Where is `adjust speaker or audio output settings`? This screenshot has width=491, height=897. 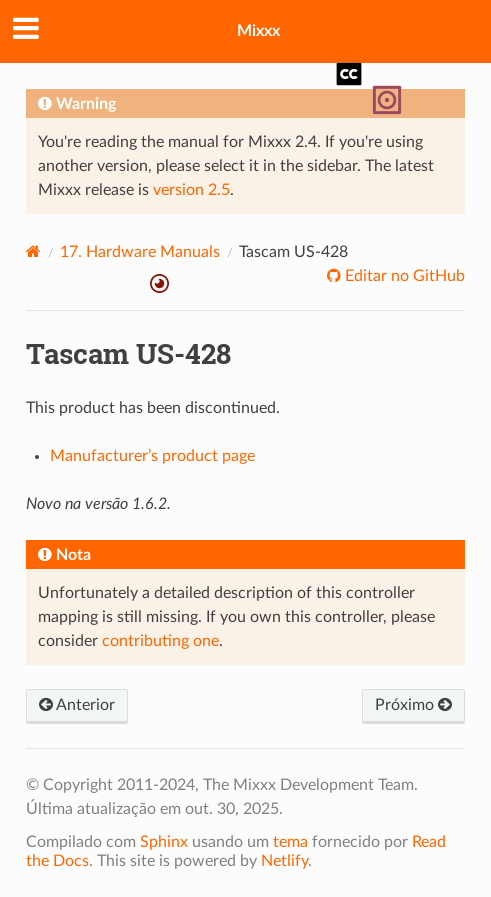
adjust speaker or audio output settings is located at coordinates (387, 100).